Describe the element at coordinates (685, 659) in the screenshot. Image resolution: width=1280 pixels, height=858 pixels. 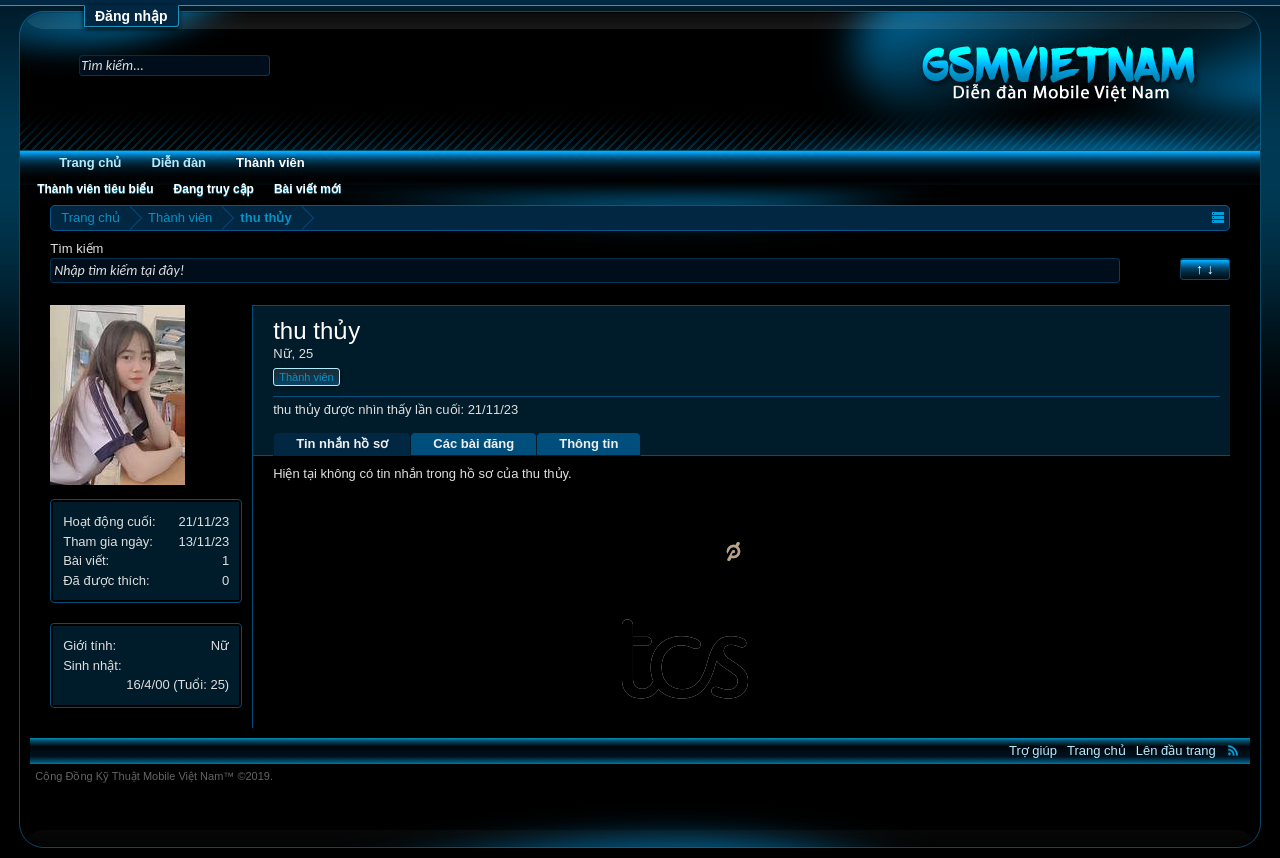
I see `Tata Consultancy Services company logo` at that location.